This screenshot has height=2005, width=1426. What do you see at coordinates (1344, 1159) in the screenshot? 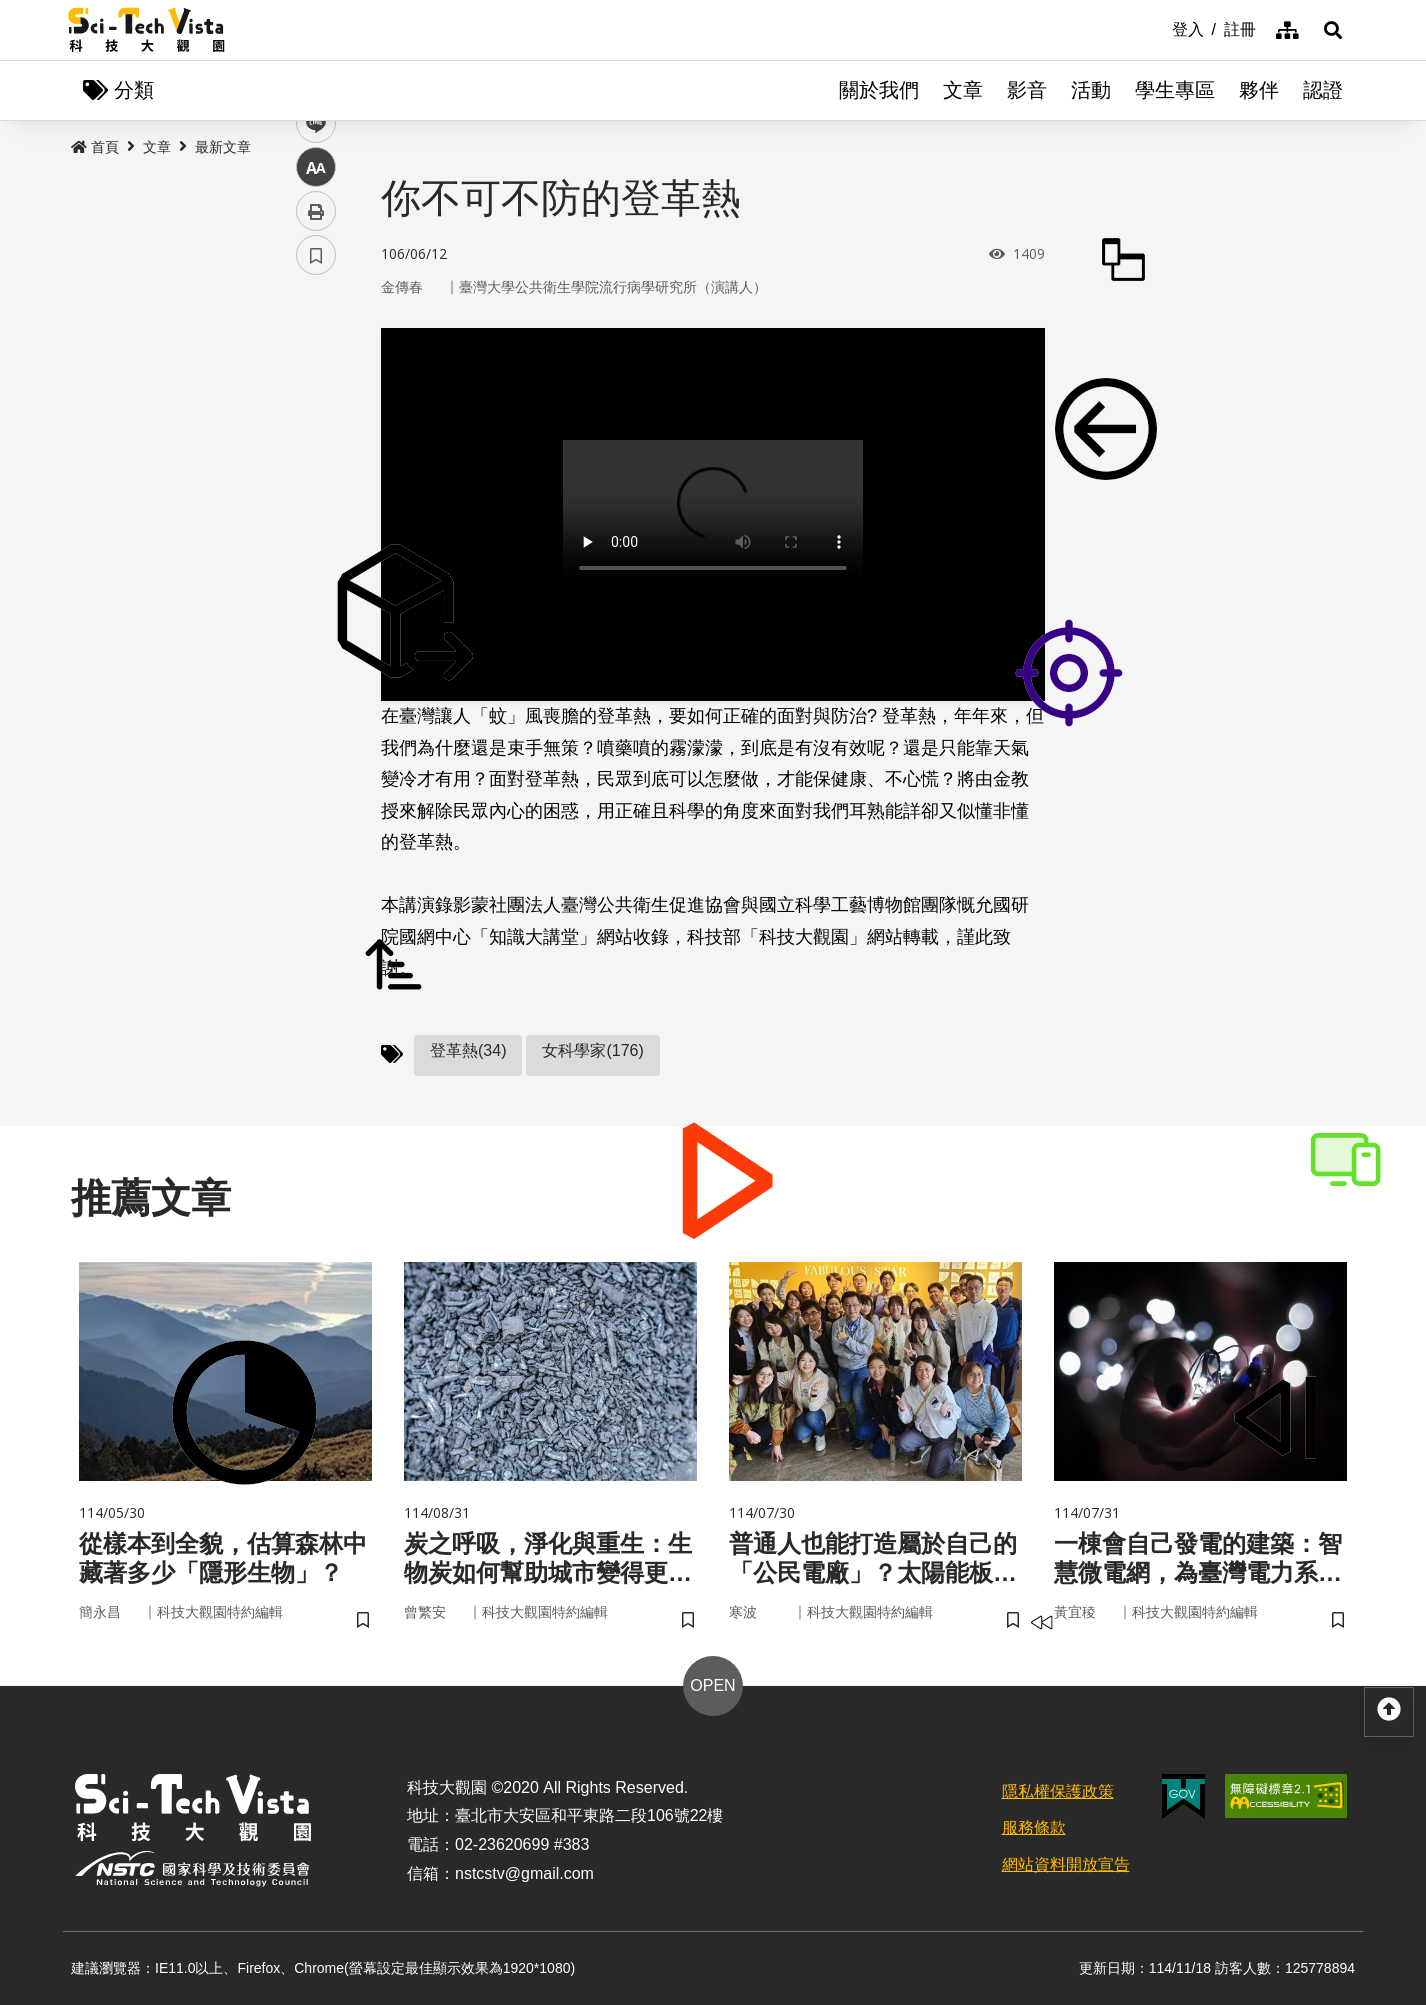
I see `manage connected devices` at bounding box center [1344, 1159].